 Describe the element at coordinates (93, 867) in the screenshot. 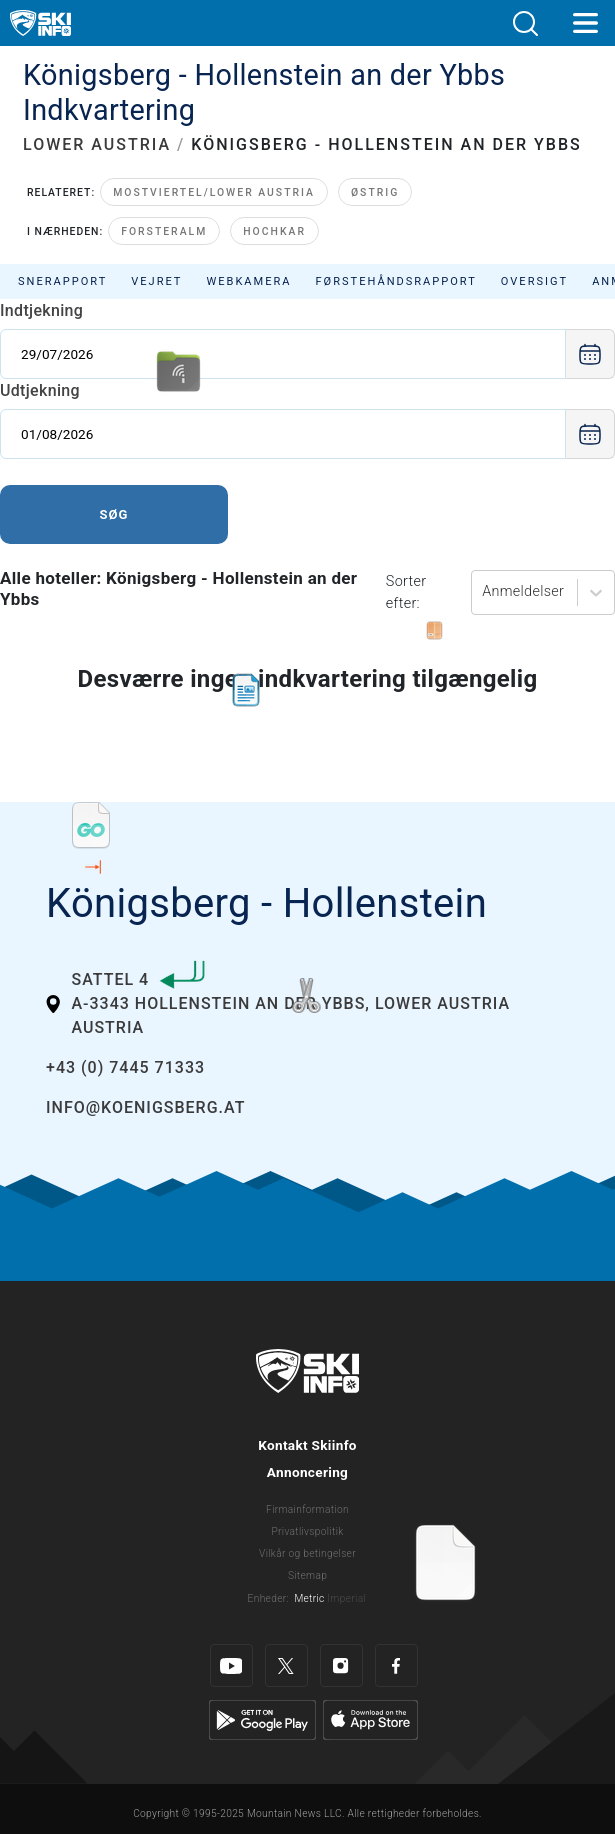

I see `go to the last item or page` at that location.